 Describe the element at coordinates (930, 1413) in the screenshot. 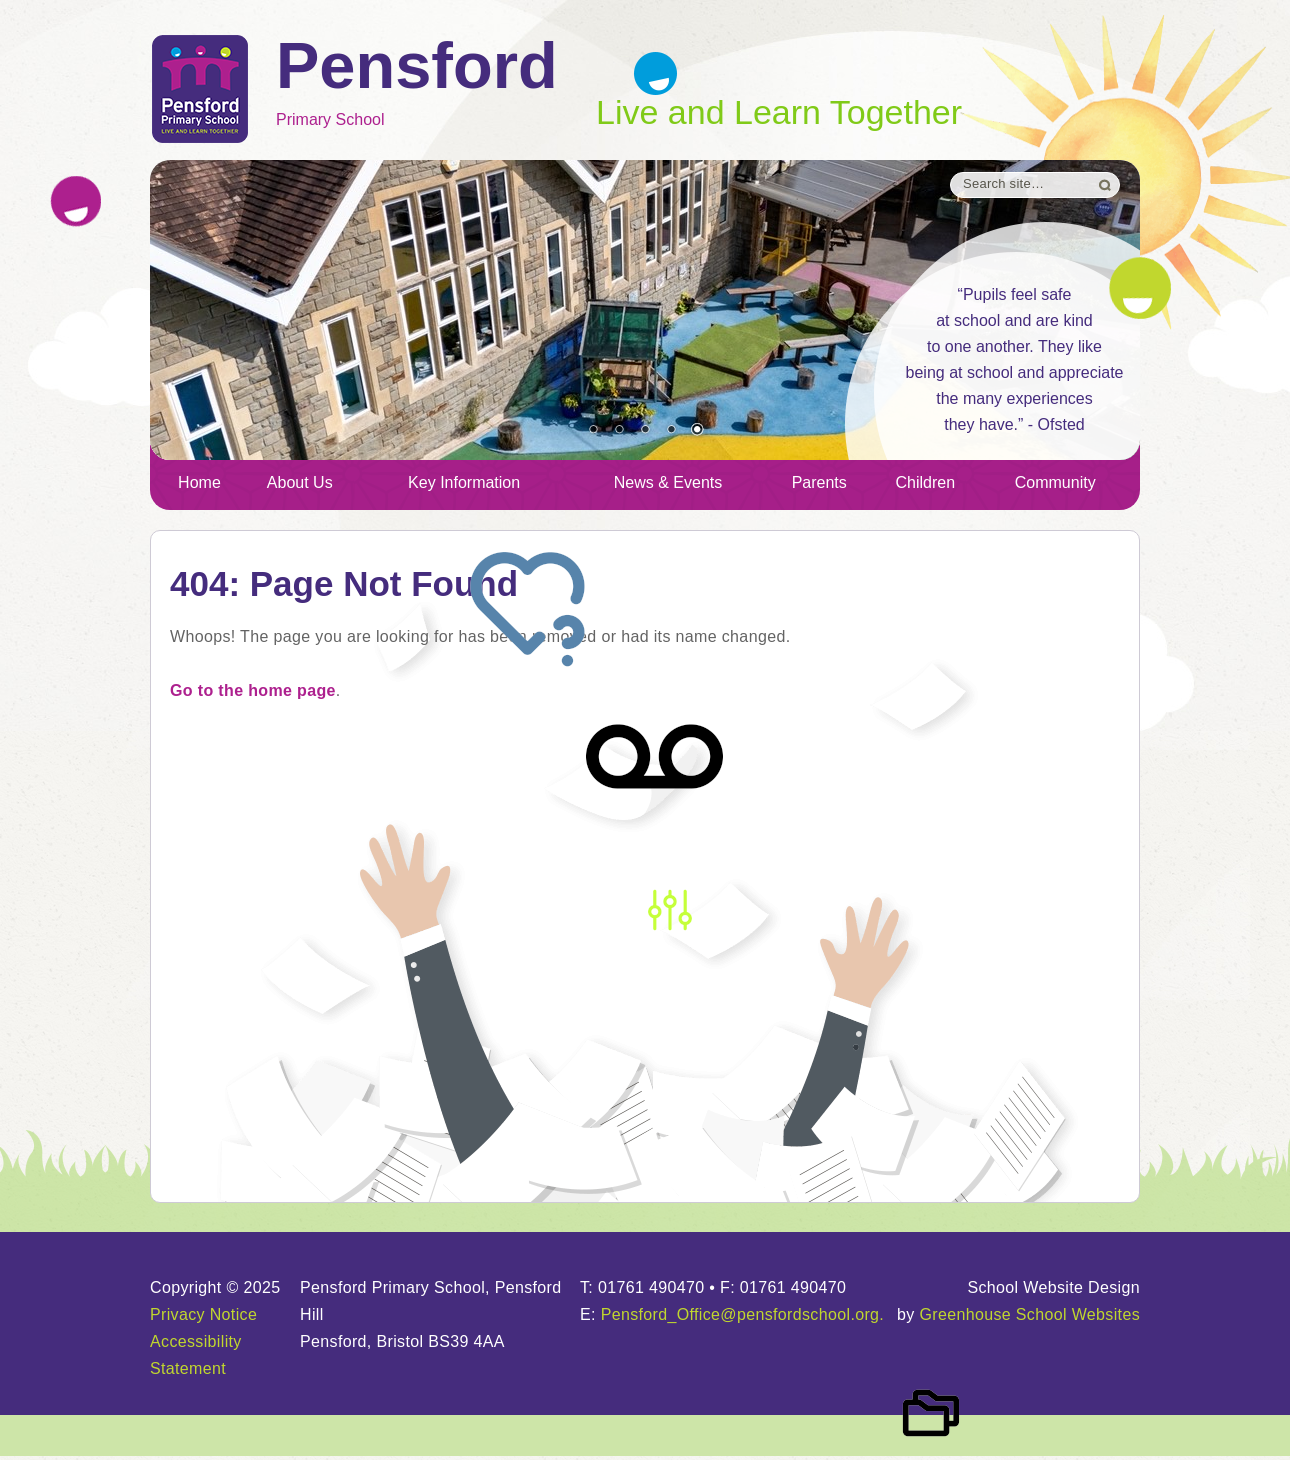

I see `browse all folders` at that location.